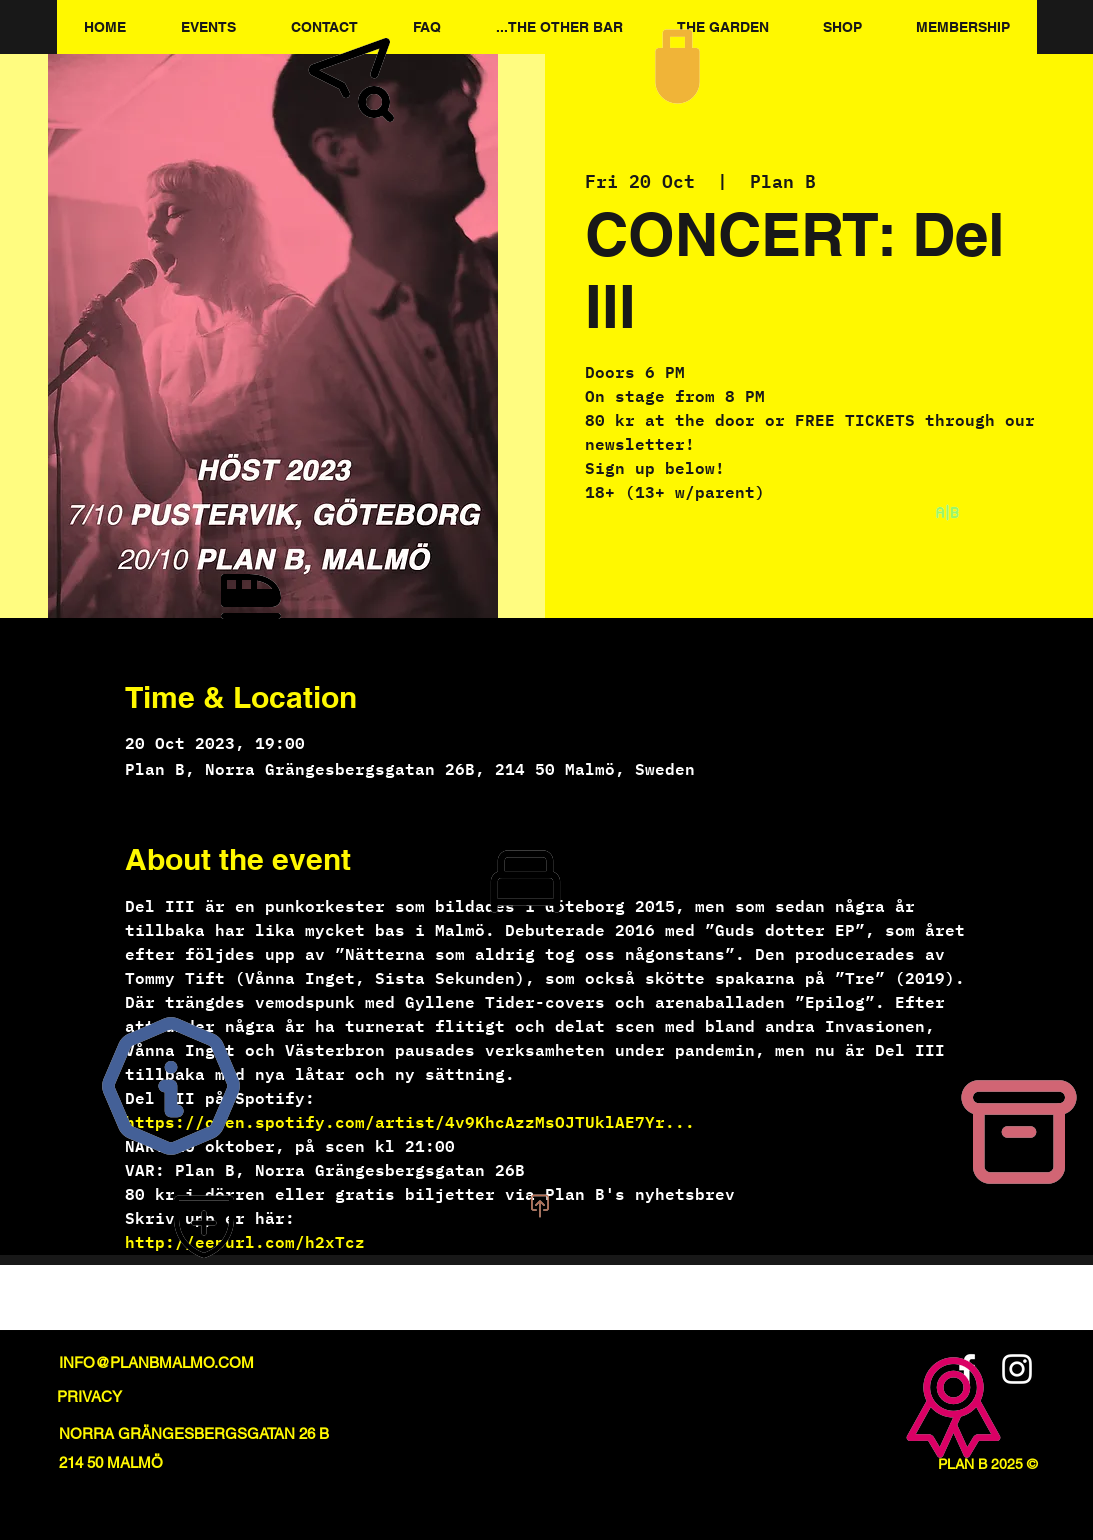 This screenshot has width=1093, height=1540. Describe the element at coordinates (204, 1223) in the screenshot. I see `add new security protection` at that location.